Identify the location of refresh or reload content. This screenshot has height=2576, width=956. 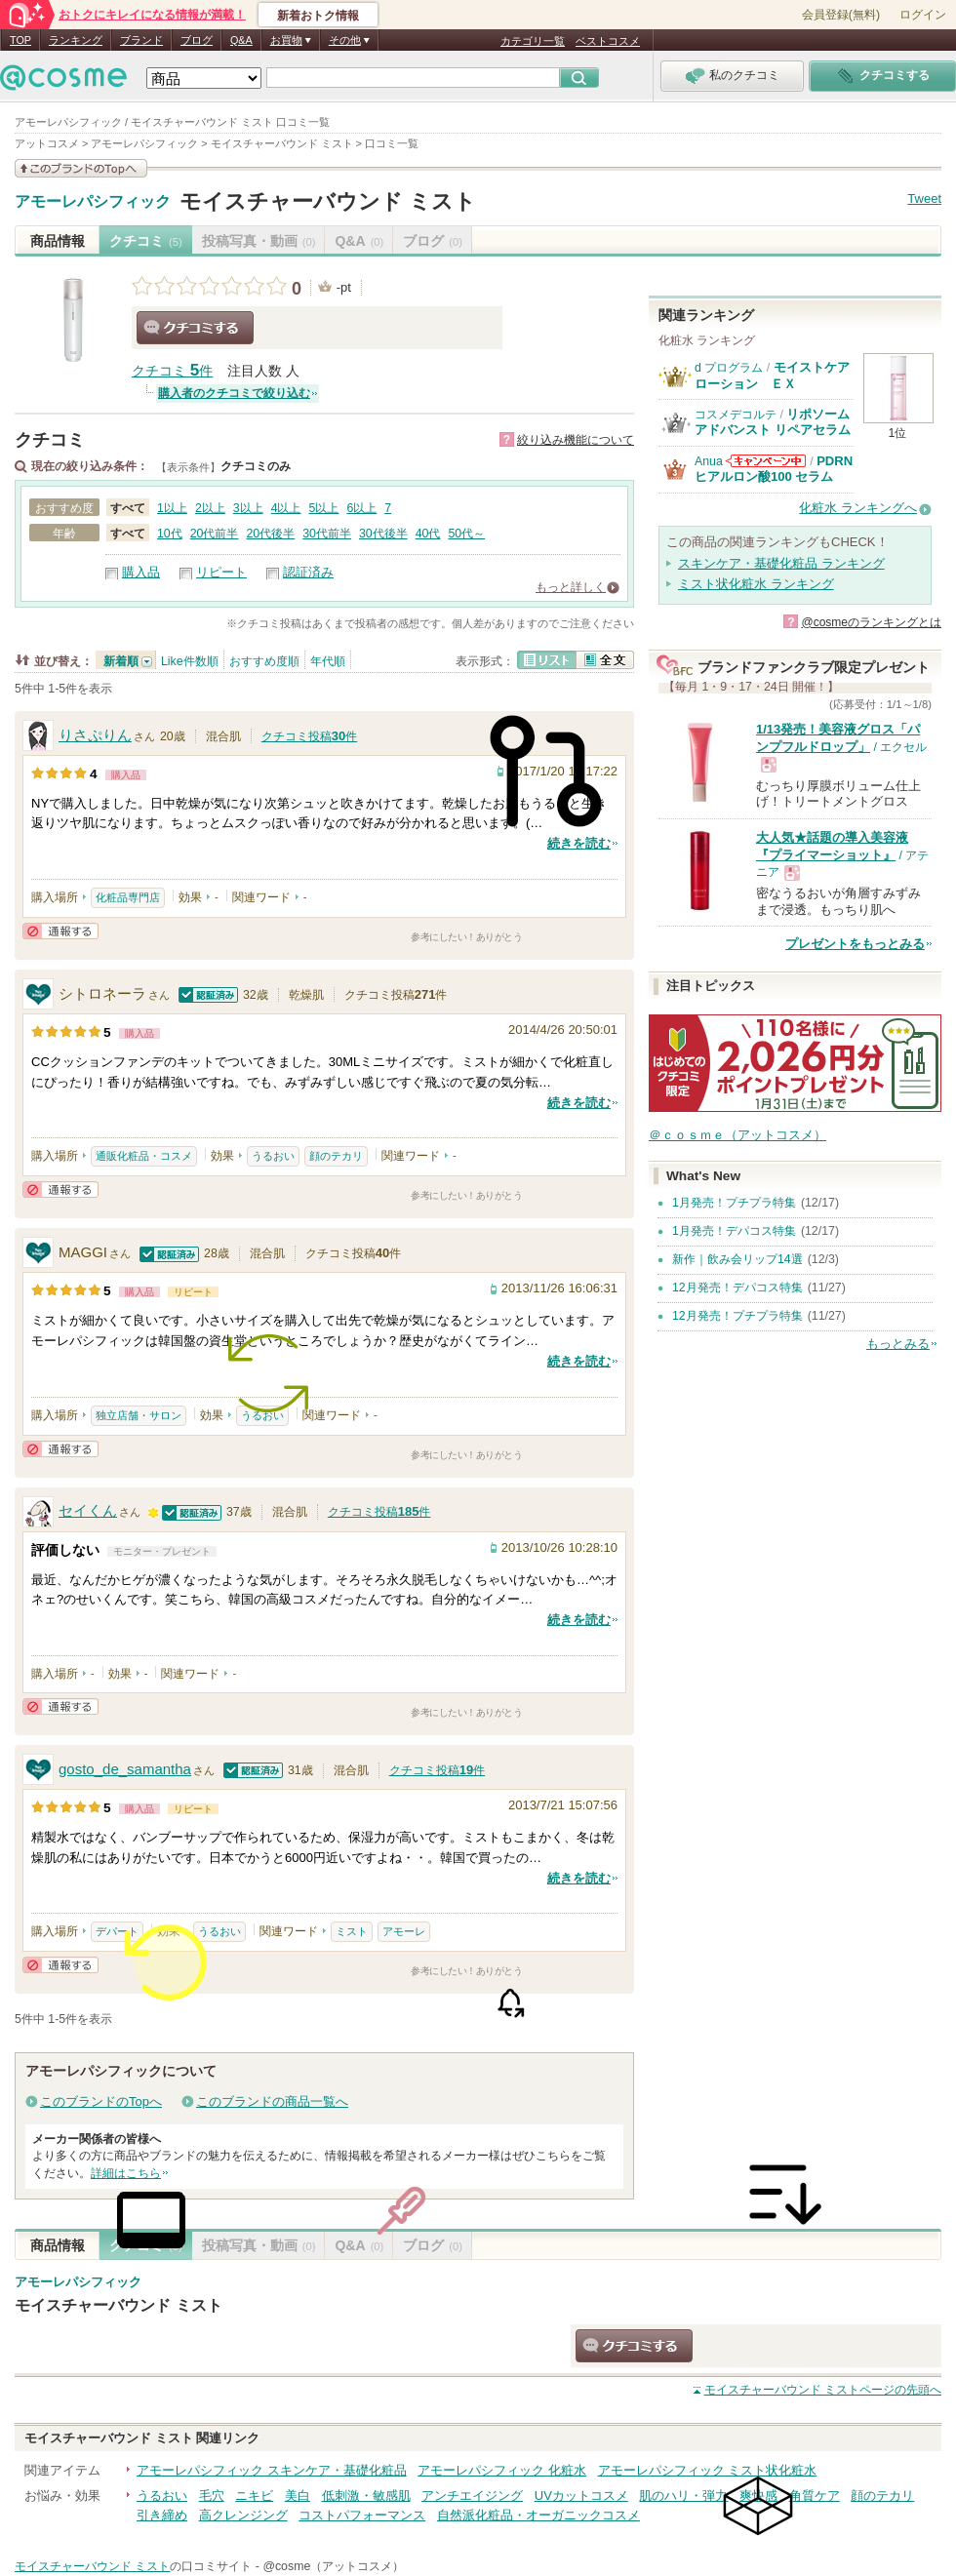
(268, 1373).